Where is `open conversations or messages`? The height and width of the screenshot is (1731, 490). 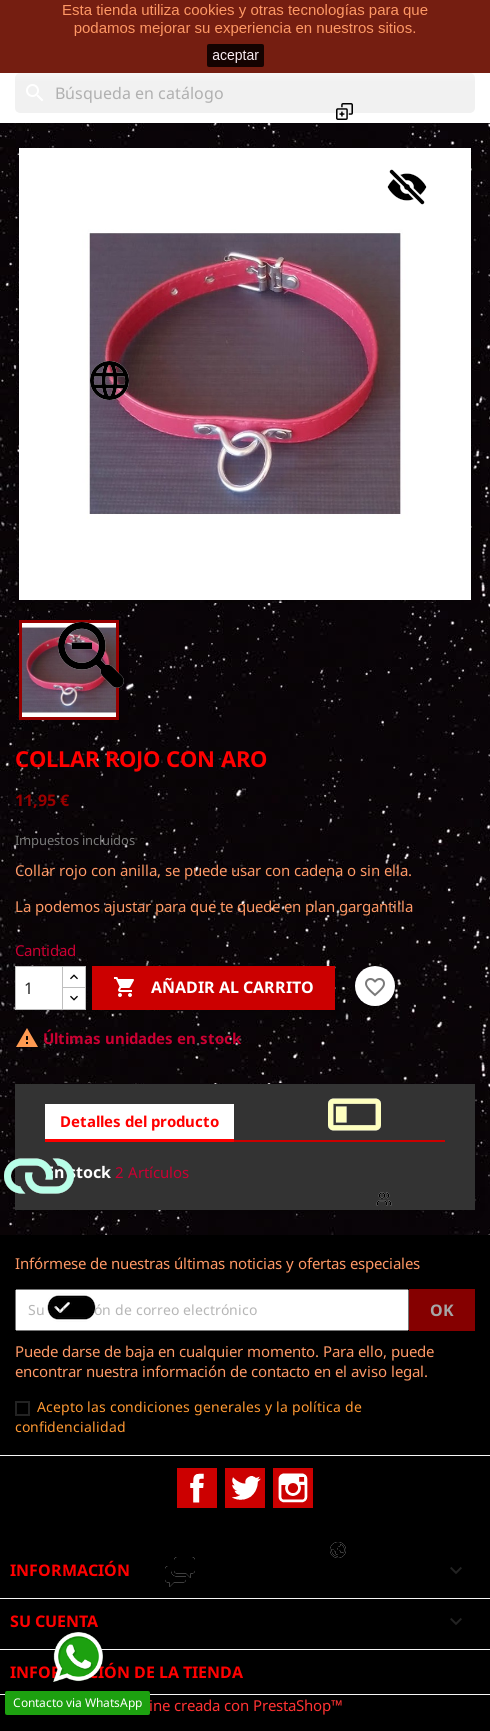
open conversations or messages is located at coordinates (180, 1572).